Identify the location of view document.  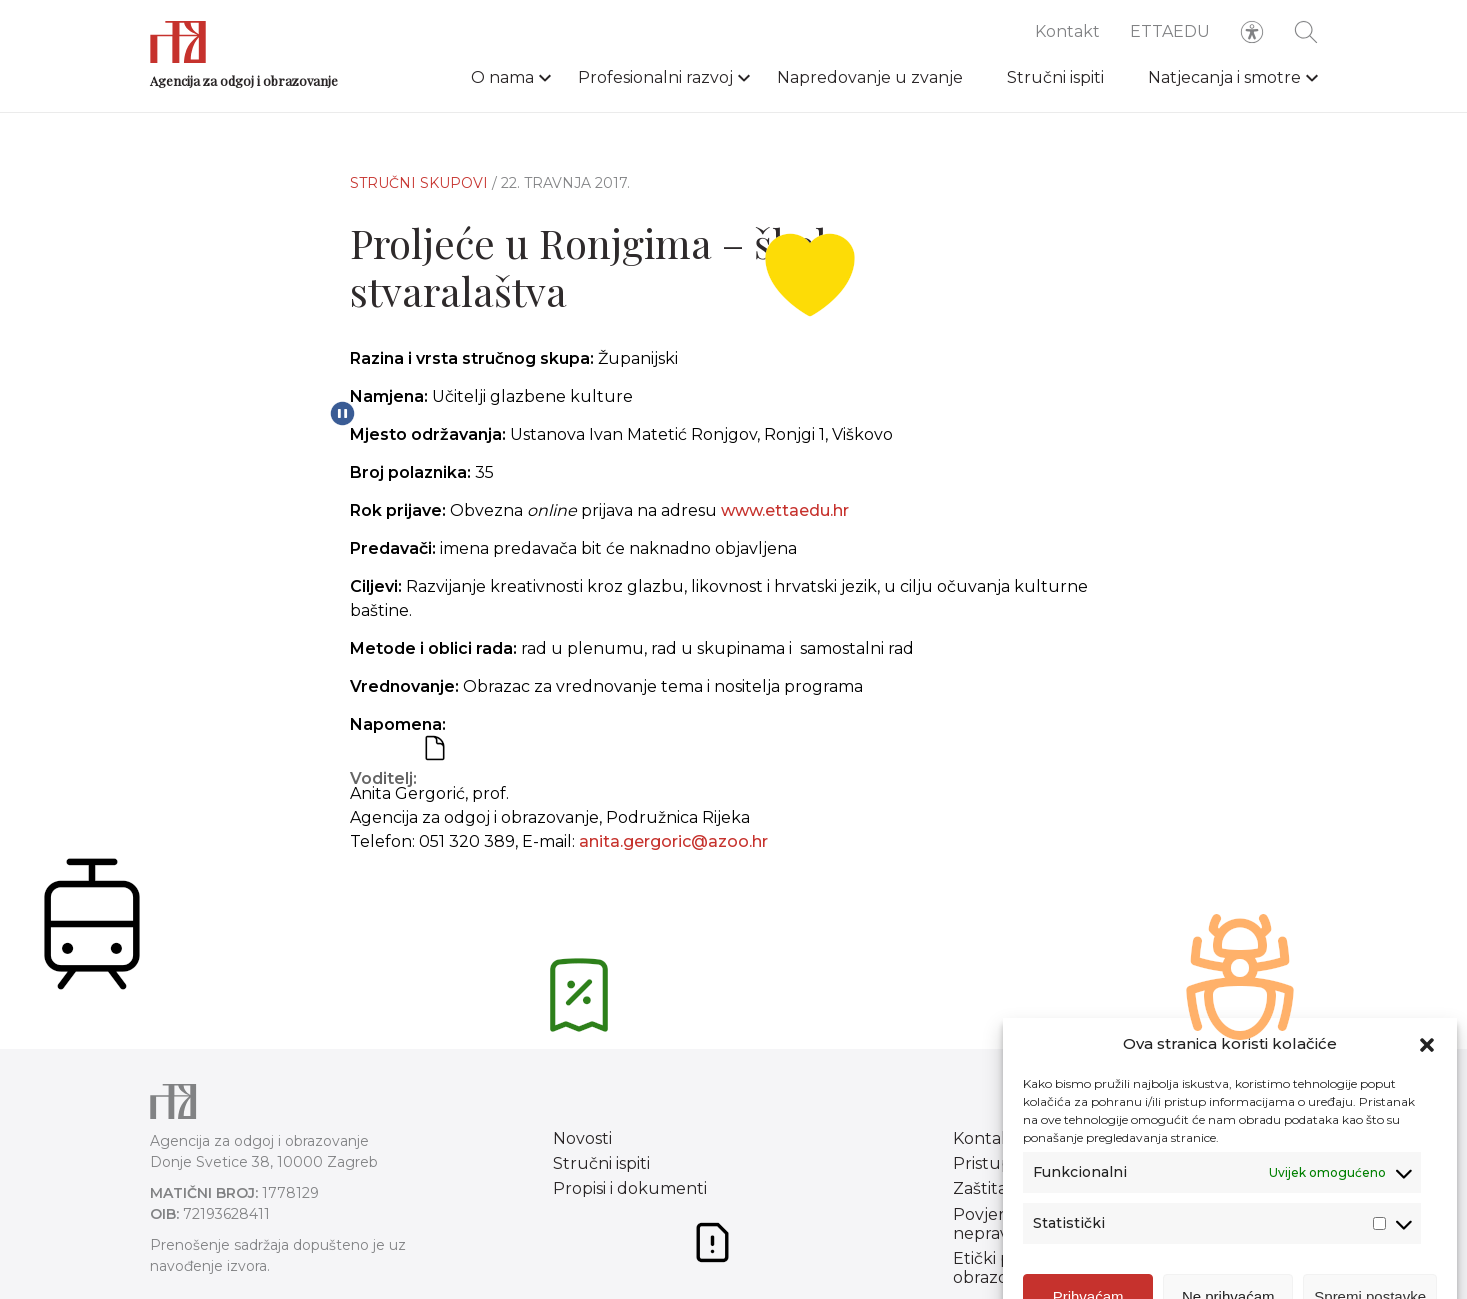
(435, 748).